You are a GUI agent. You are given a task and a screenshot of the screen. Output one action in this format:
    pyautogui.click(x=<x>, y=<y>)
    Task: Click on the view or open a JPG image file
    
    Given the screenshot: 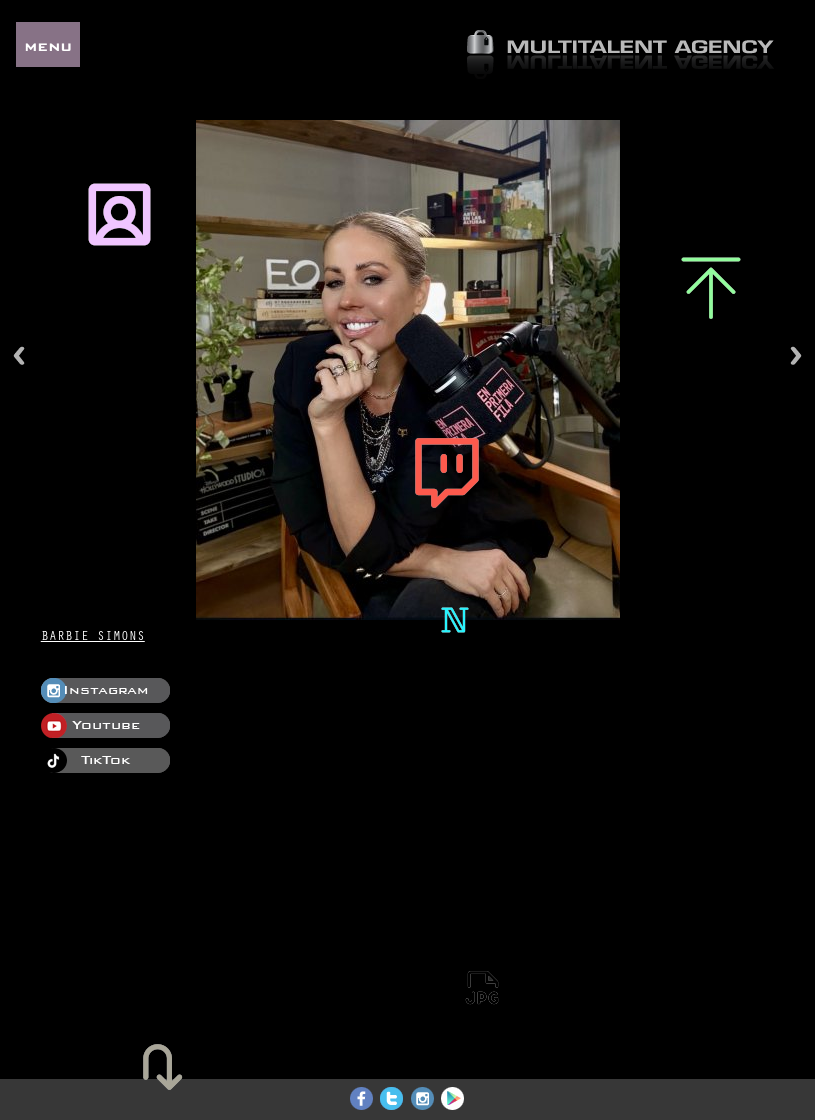 What is the action you would take?
    pyautogui.click(x=483, y=989)
    